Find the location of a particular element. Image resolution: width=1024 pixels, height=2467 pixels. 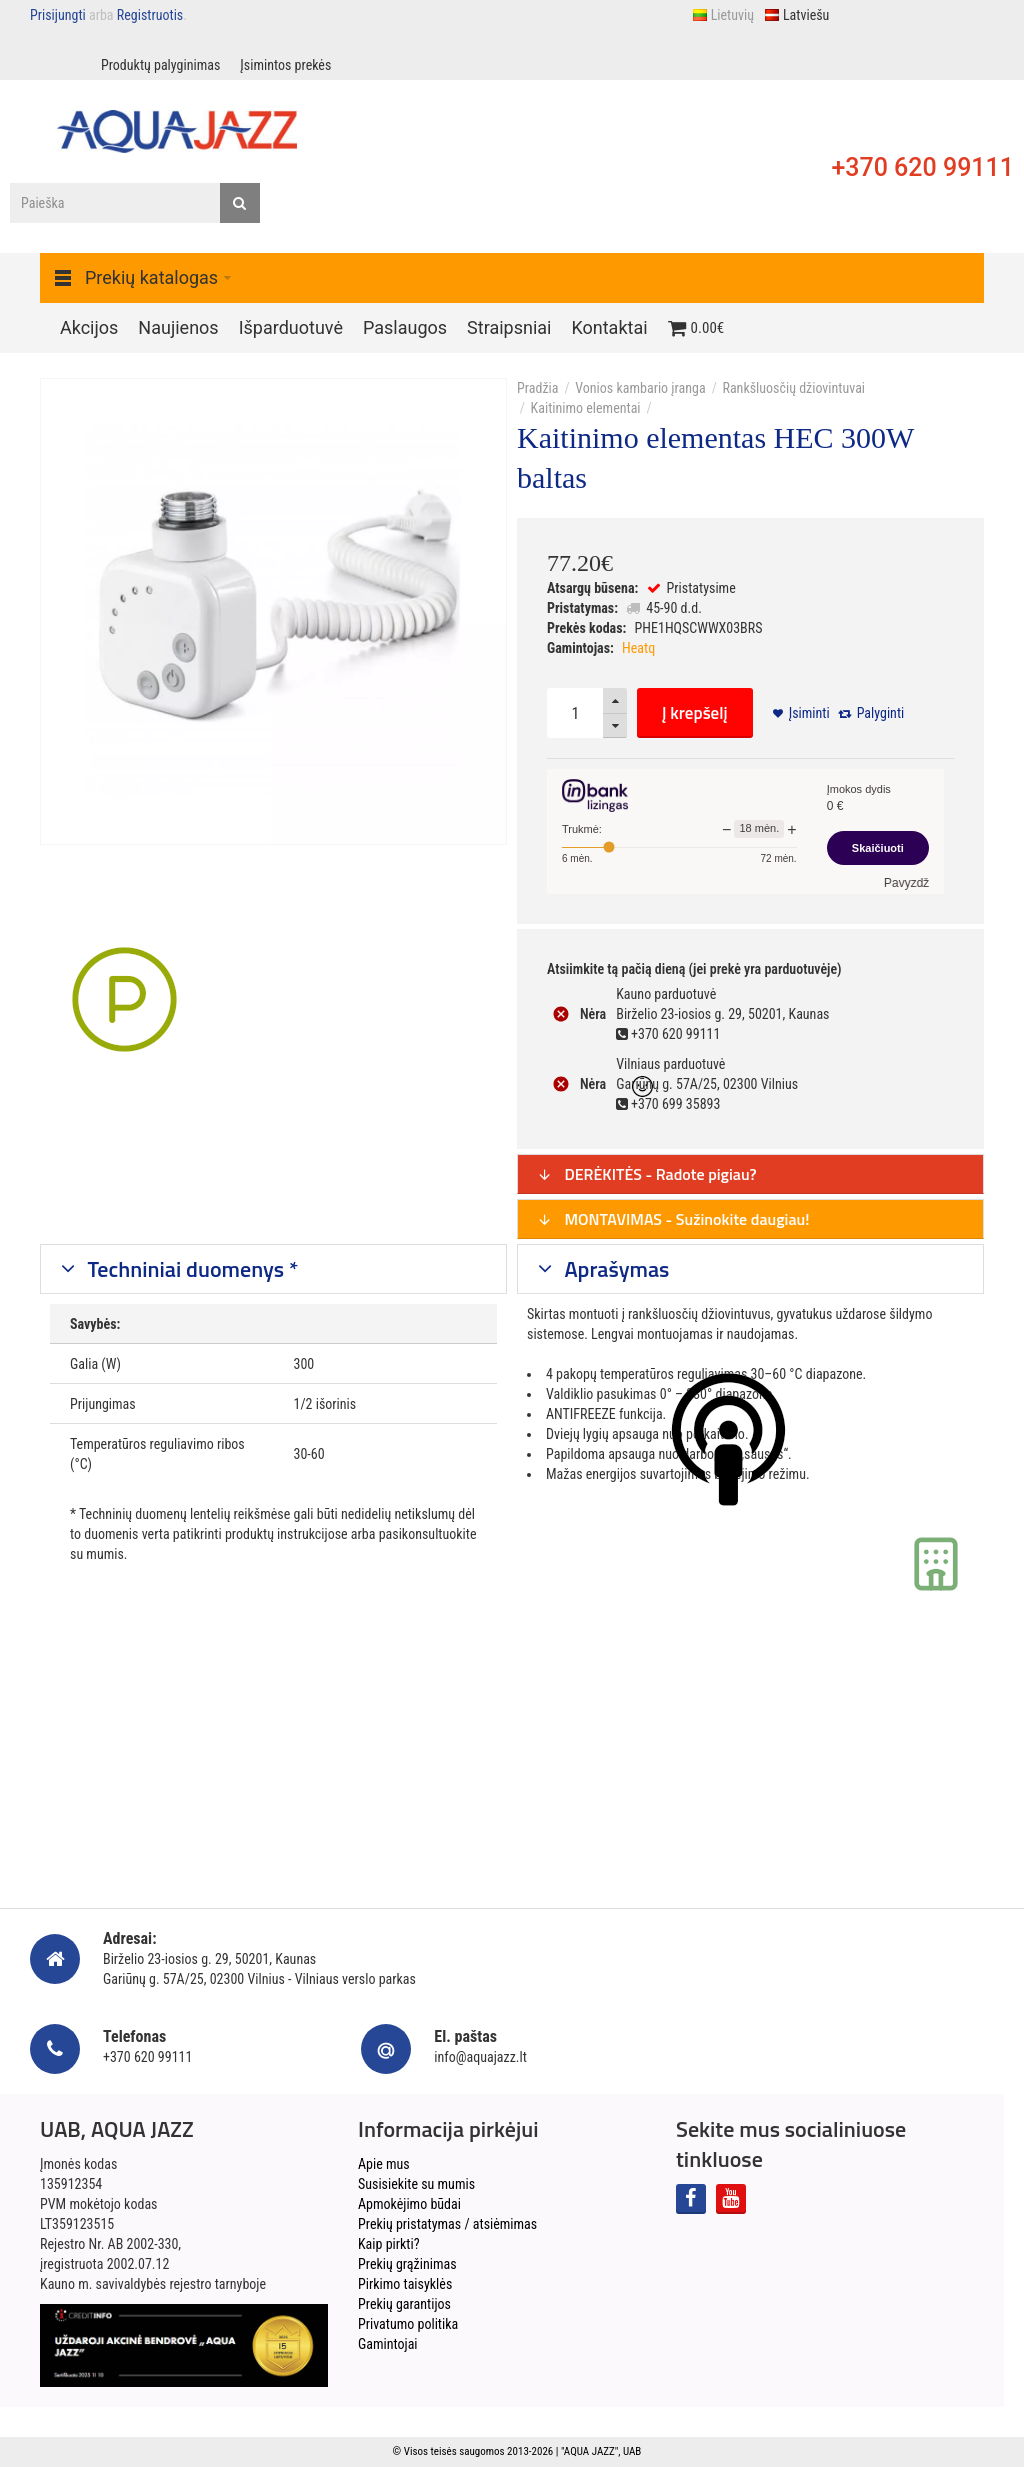

start a live broadcast or stream is located at coordinates (728, 1439).